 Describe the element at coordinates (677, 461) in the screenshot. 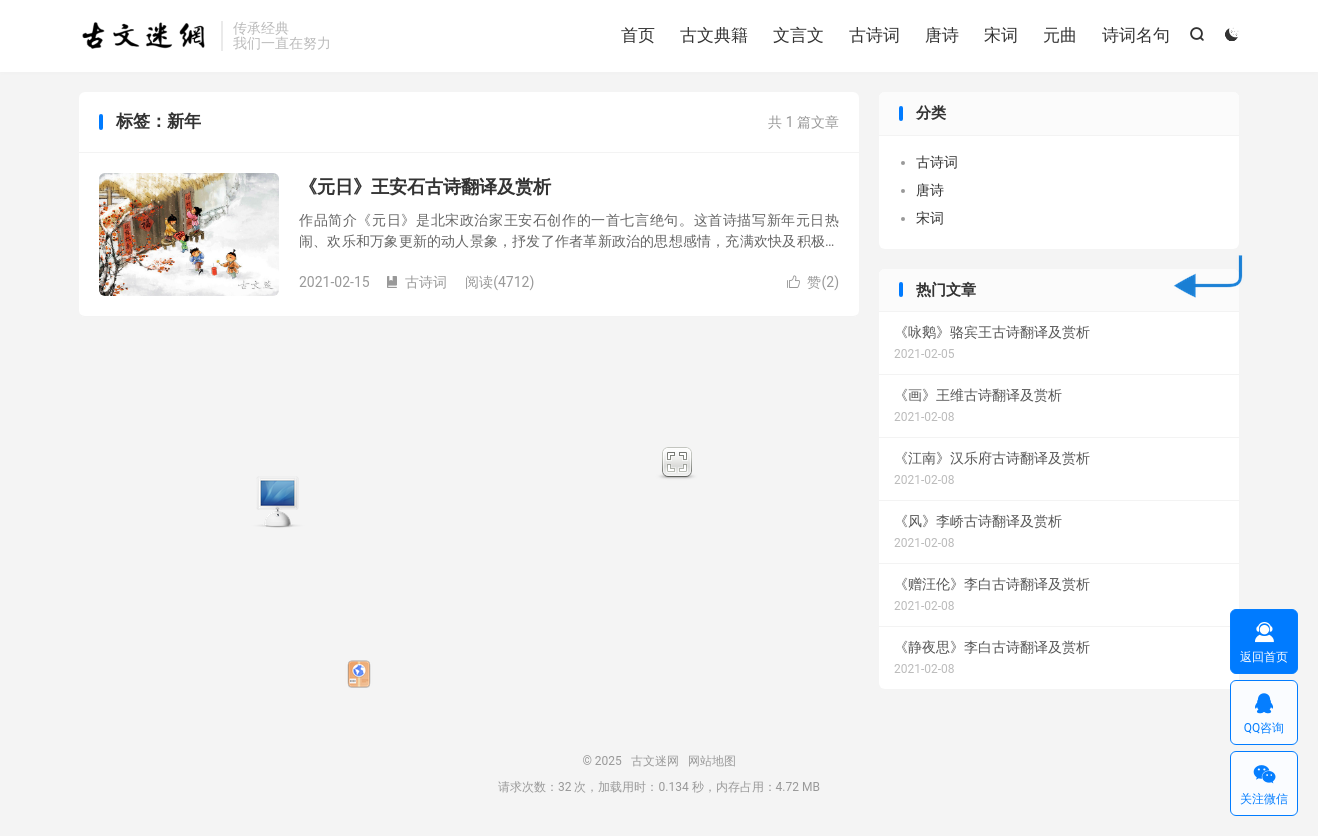

I see `fit content to window` at that location.